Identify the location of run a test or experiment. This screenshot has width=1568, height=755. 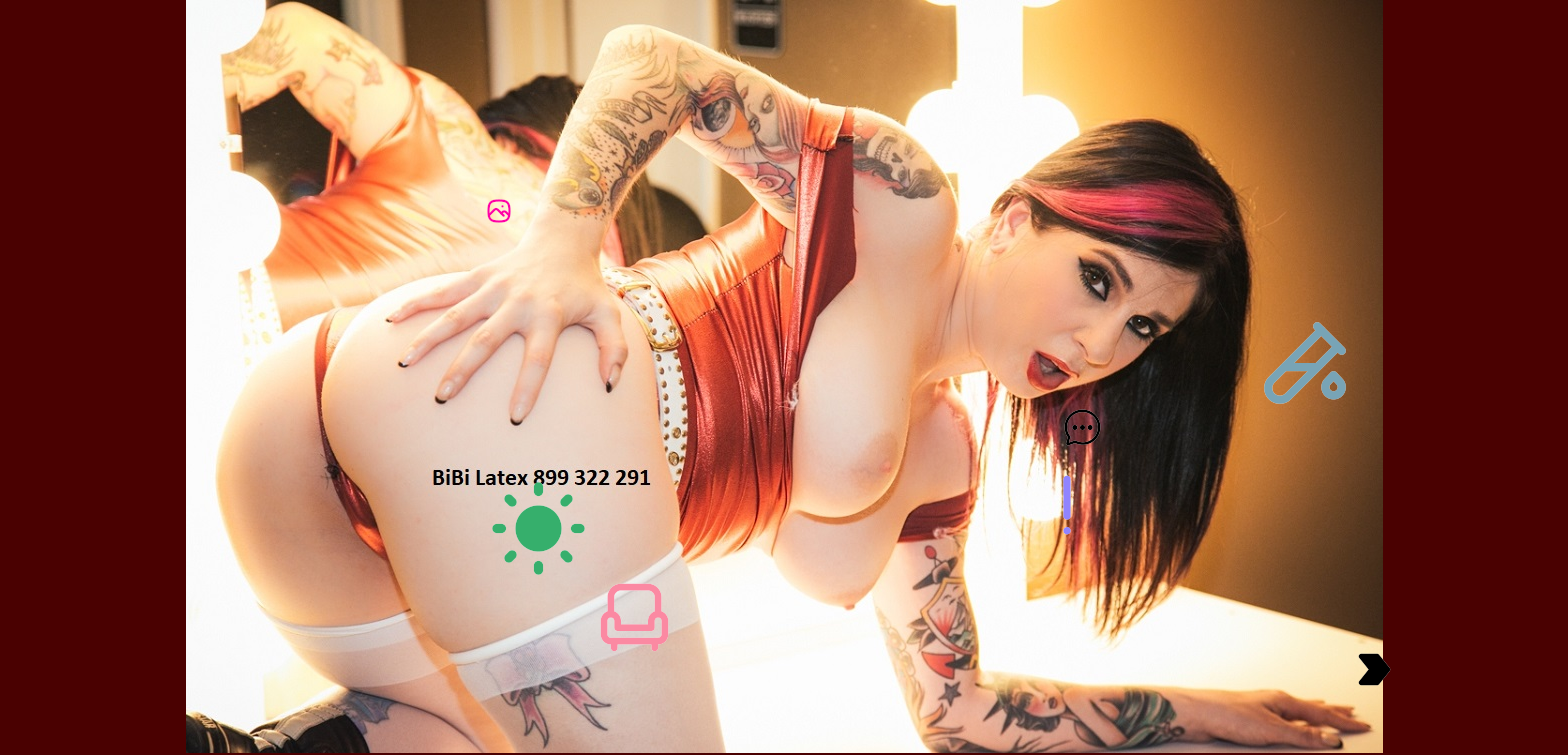
(1305, 363).